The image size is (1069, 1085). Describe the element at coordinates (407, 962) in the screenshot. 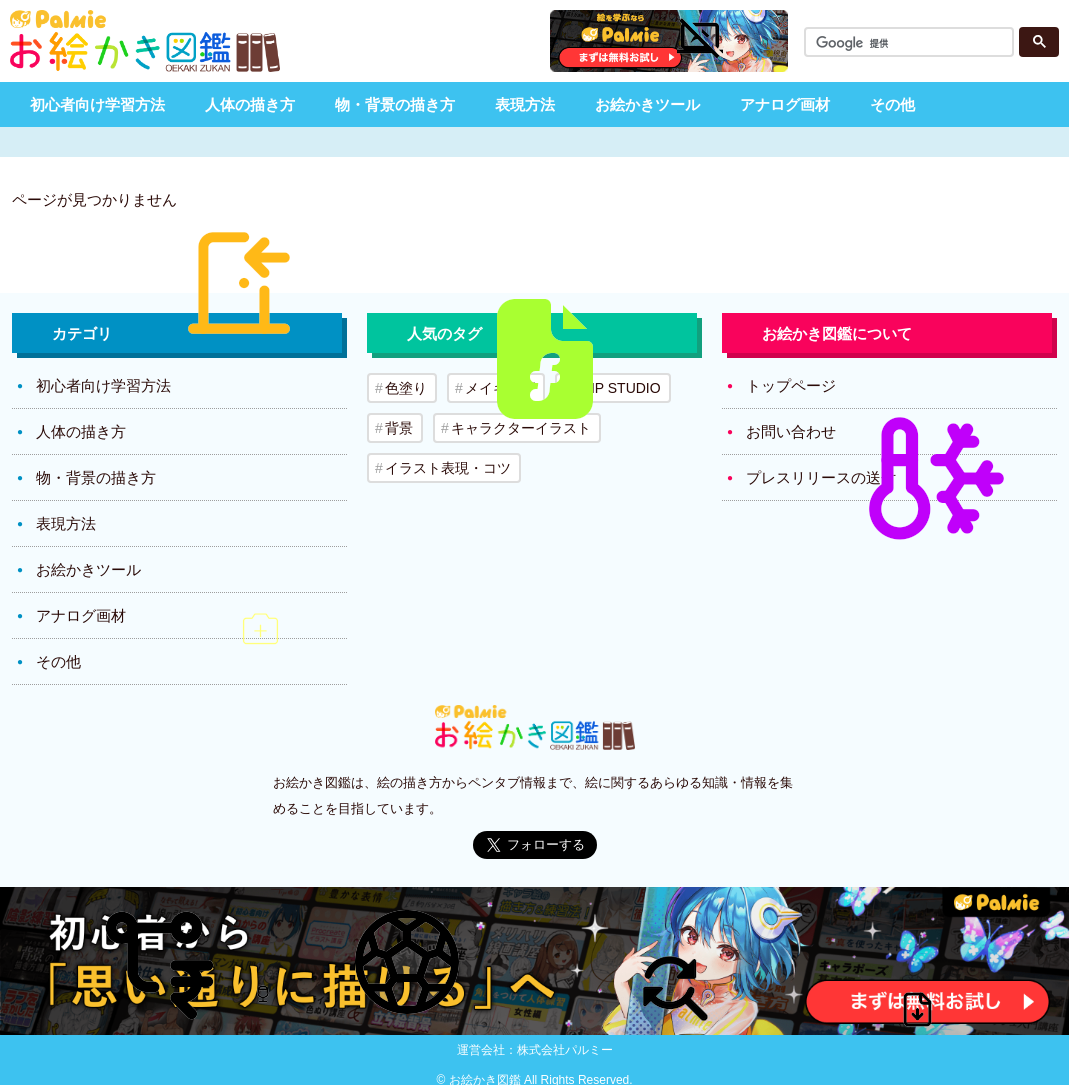

I see `access sports or soccer-related content` at that location.